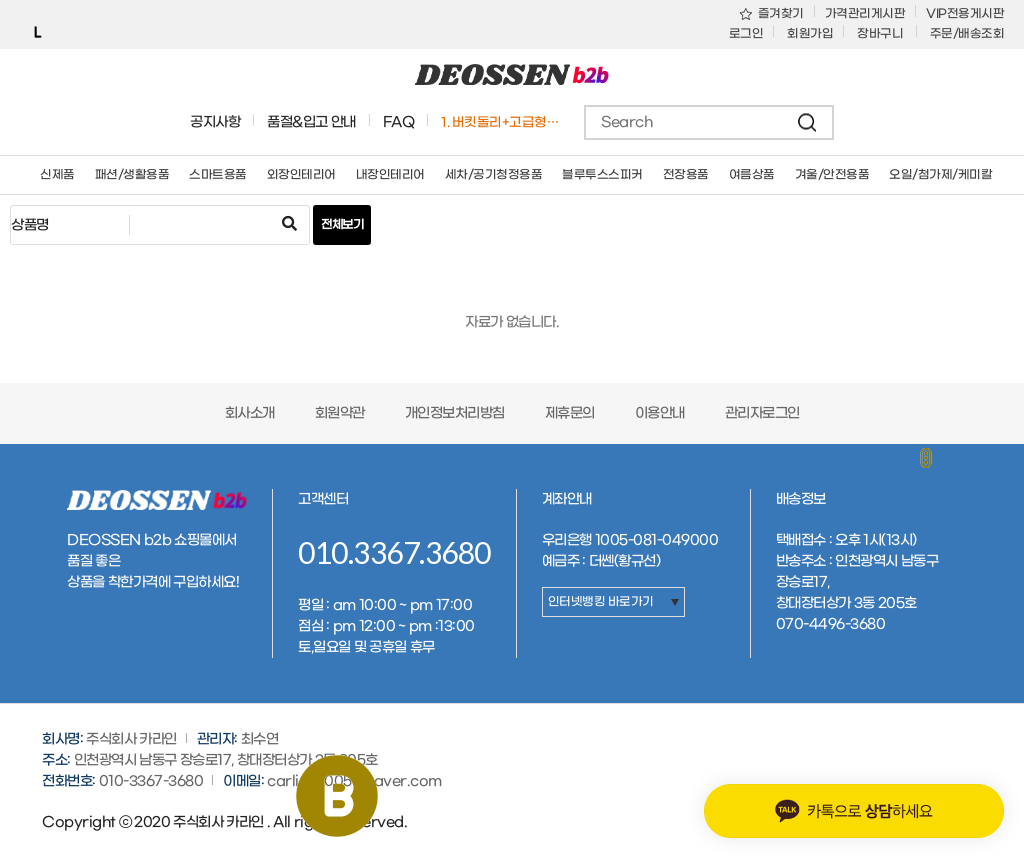  I want to click on xbox controller B button indicator, so click(337, 796).